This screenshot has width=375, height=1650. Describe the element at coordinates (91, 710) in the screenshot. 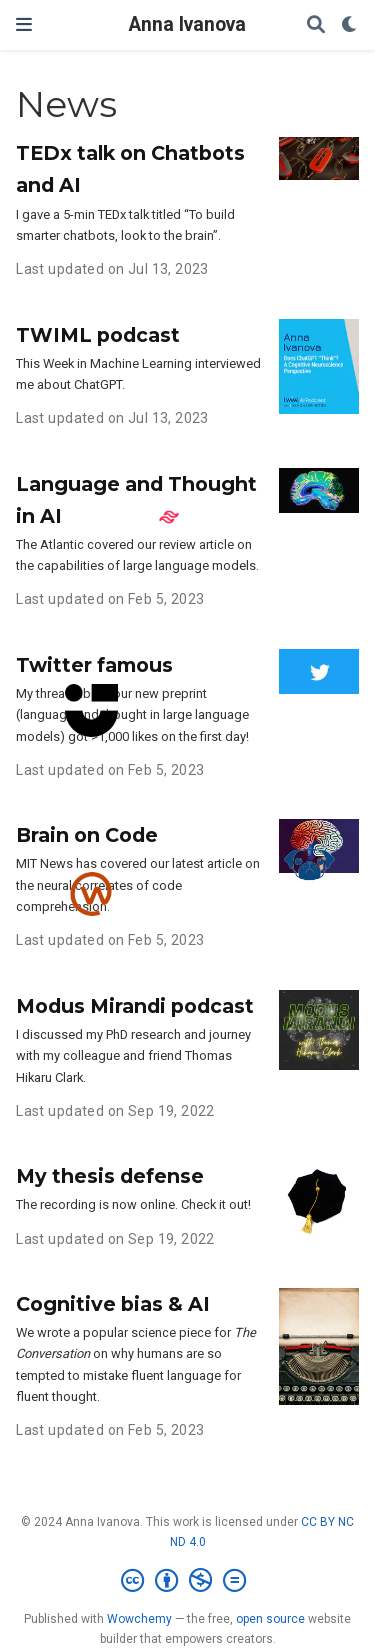

I see `open the NiceHash cryptocurrency mining app` at that location.